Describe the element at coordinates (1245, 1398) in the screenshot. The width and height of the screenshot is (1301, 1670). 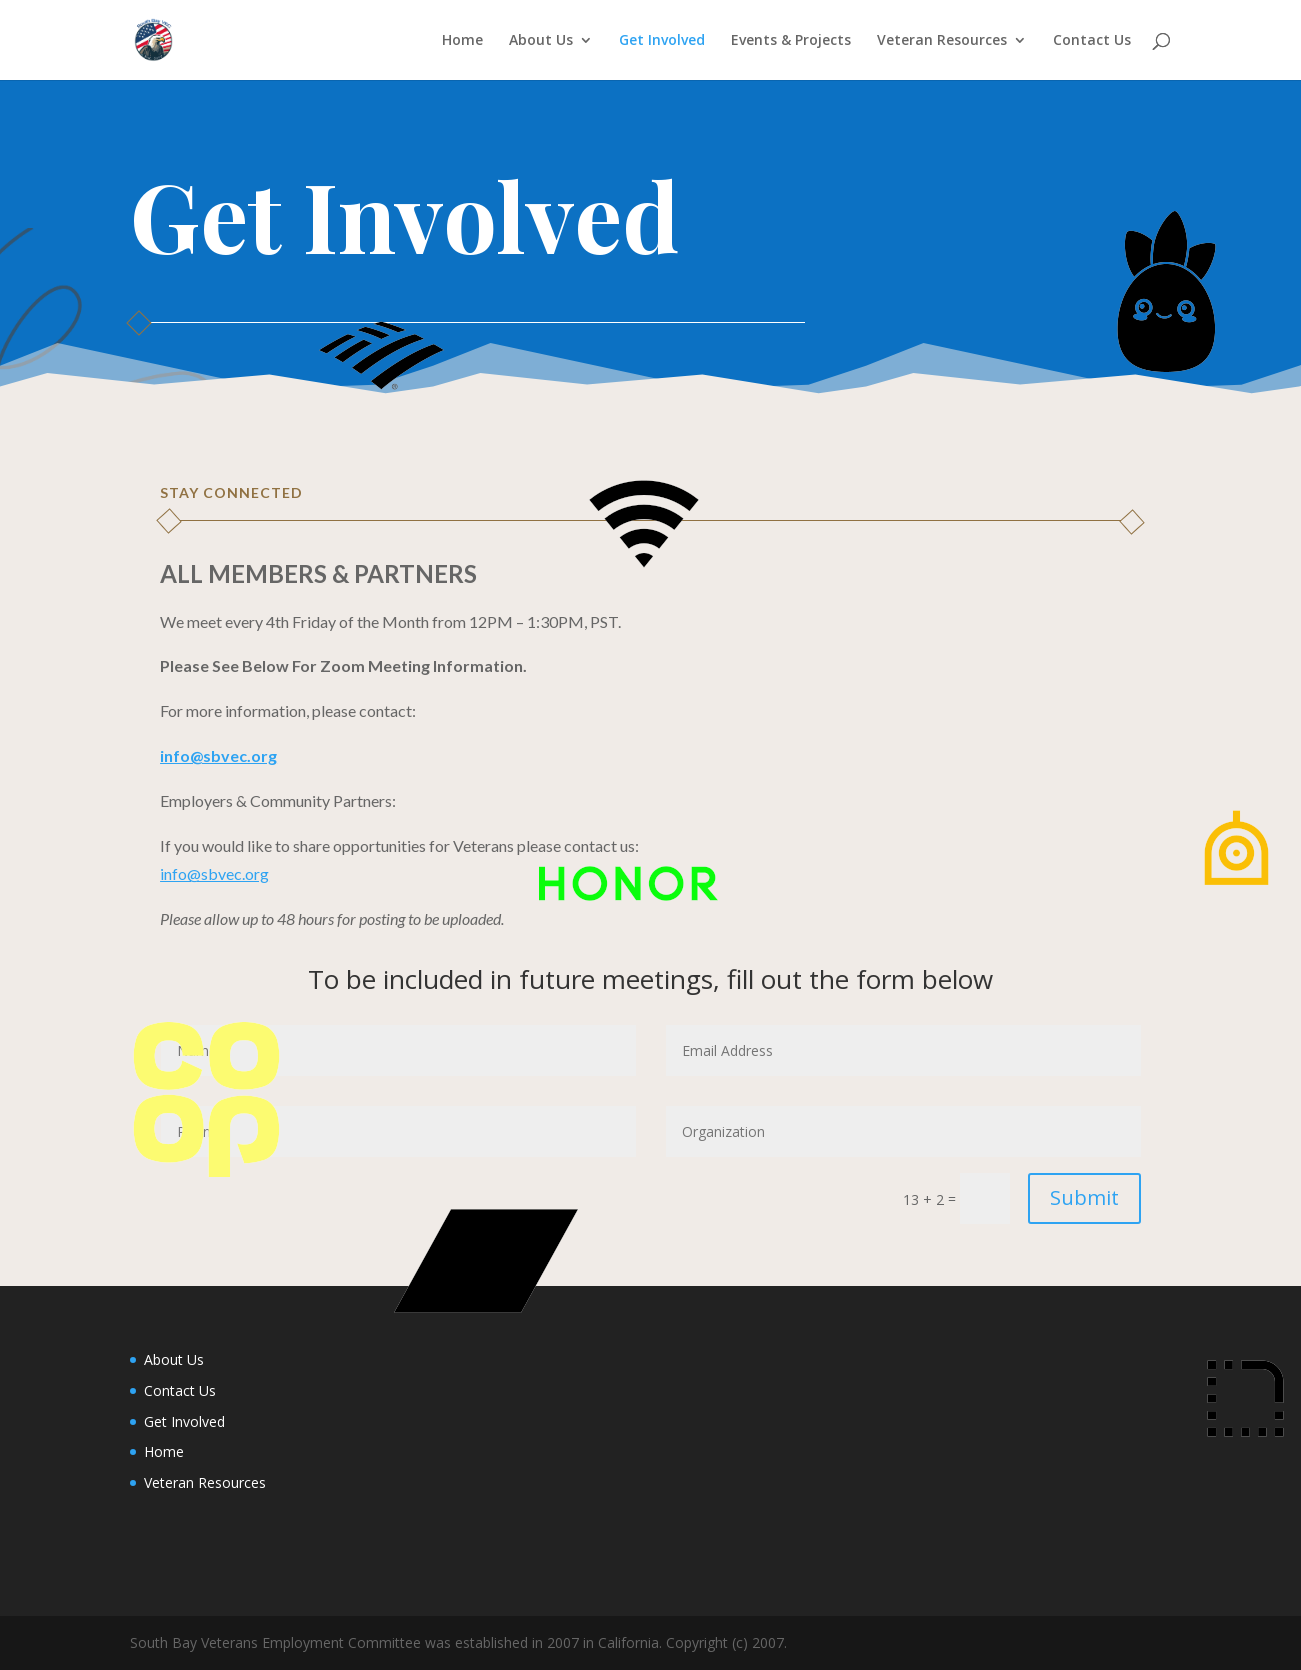
I see `apply rounded corners to a selected element` at that location.